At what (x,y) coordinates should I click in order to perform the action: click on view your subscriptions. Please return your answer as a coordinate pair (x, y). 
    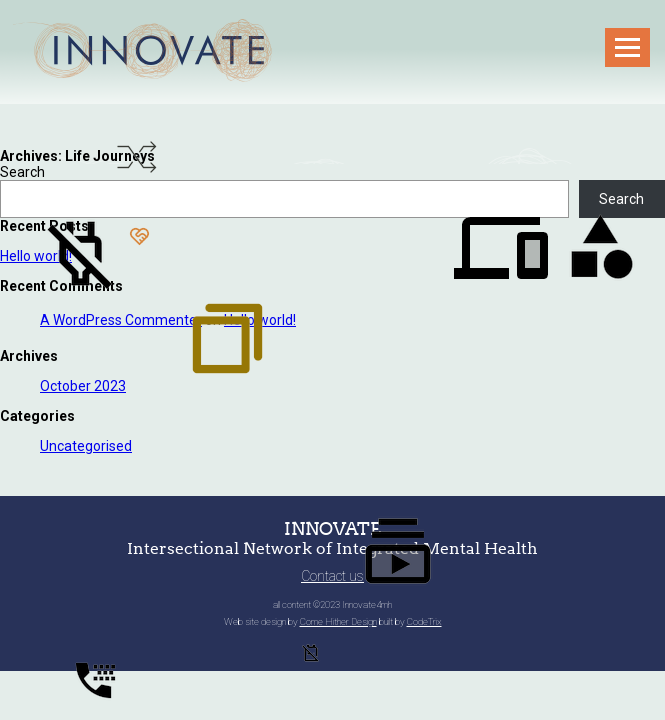
    Looking at the image, I should click on (398, 551).